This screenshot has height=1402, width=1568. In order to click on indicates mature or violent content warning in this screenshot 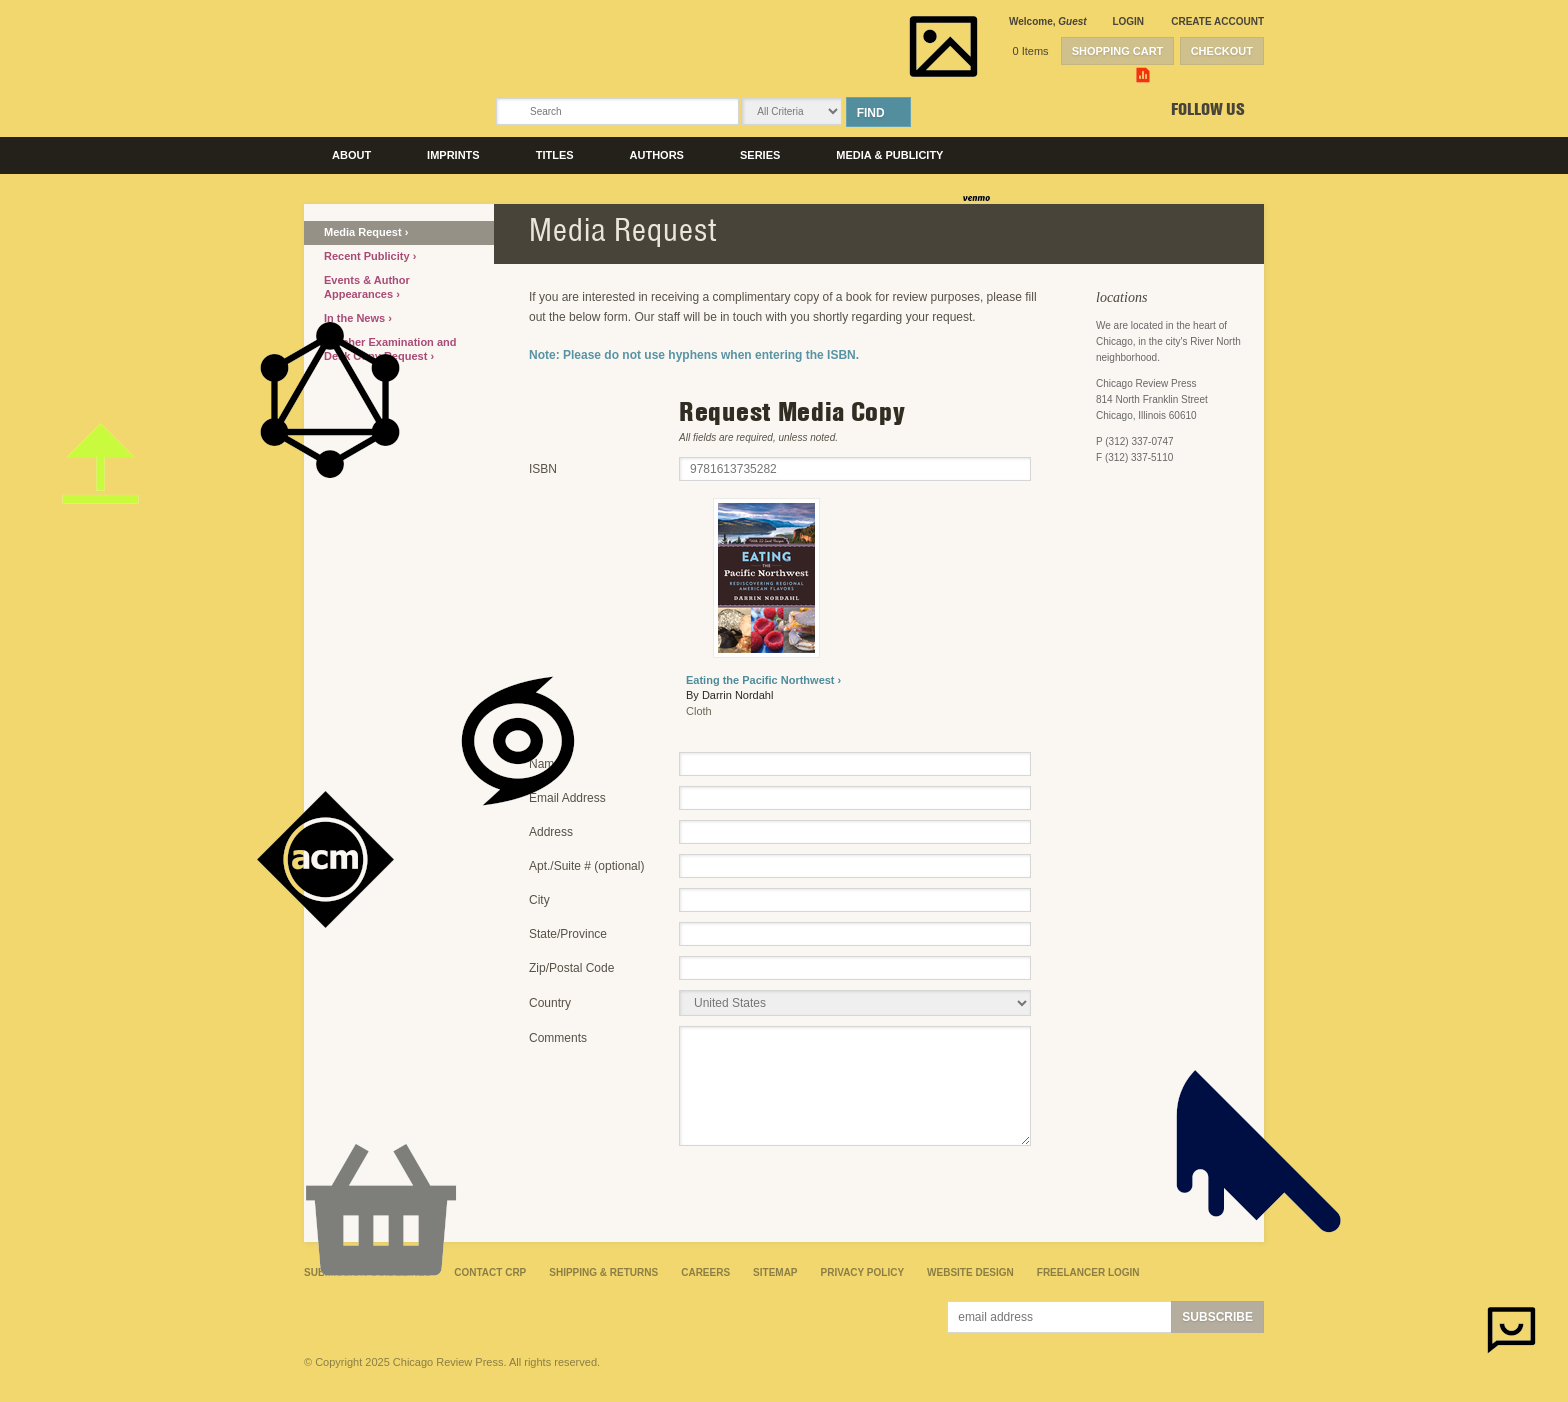, I will do `click(1255, 1153)`.